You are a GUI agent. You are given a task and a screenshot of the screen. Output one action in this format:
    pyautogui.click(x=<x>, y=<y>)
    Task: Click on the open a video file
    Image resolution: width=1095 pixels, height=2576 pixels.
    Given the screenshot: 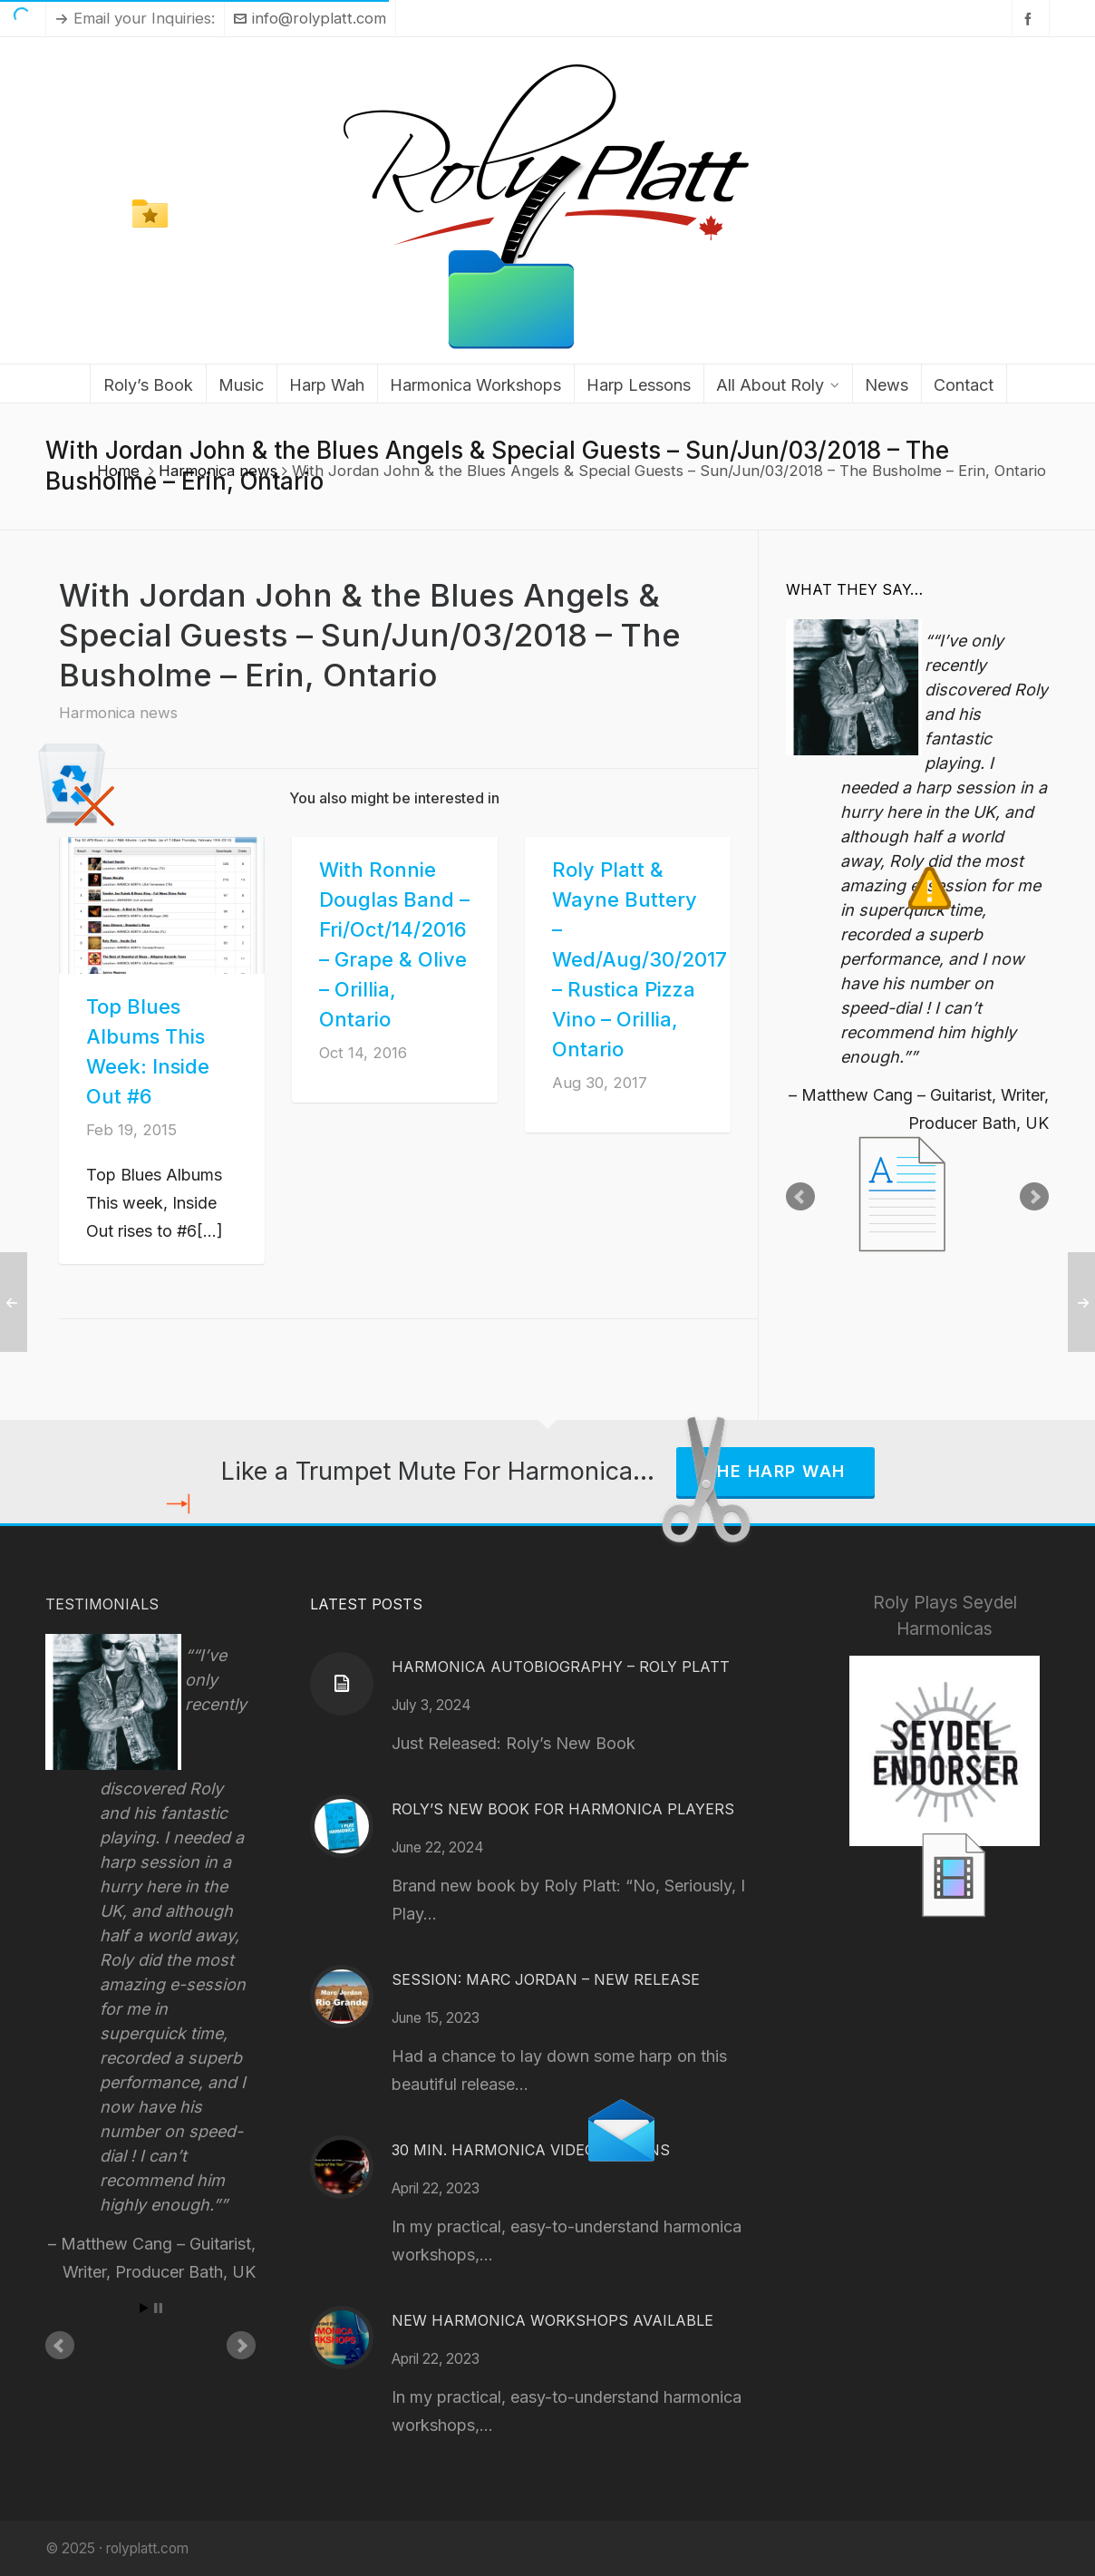 What is the action you would take?
    pyautogui.click(x=954, y=1875)
    